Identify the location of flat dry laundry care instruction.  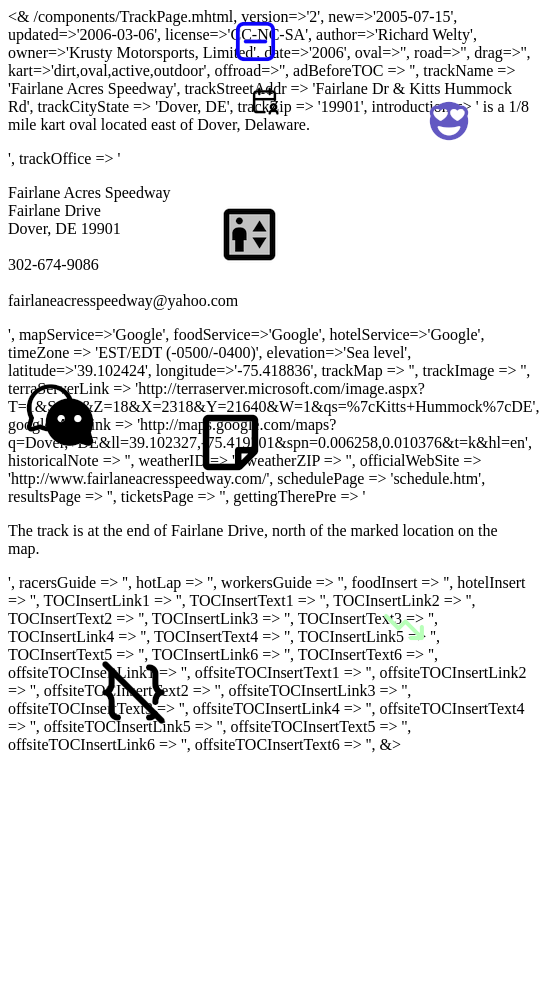
(255, 41).